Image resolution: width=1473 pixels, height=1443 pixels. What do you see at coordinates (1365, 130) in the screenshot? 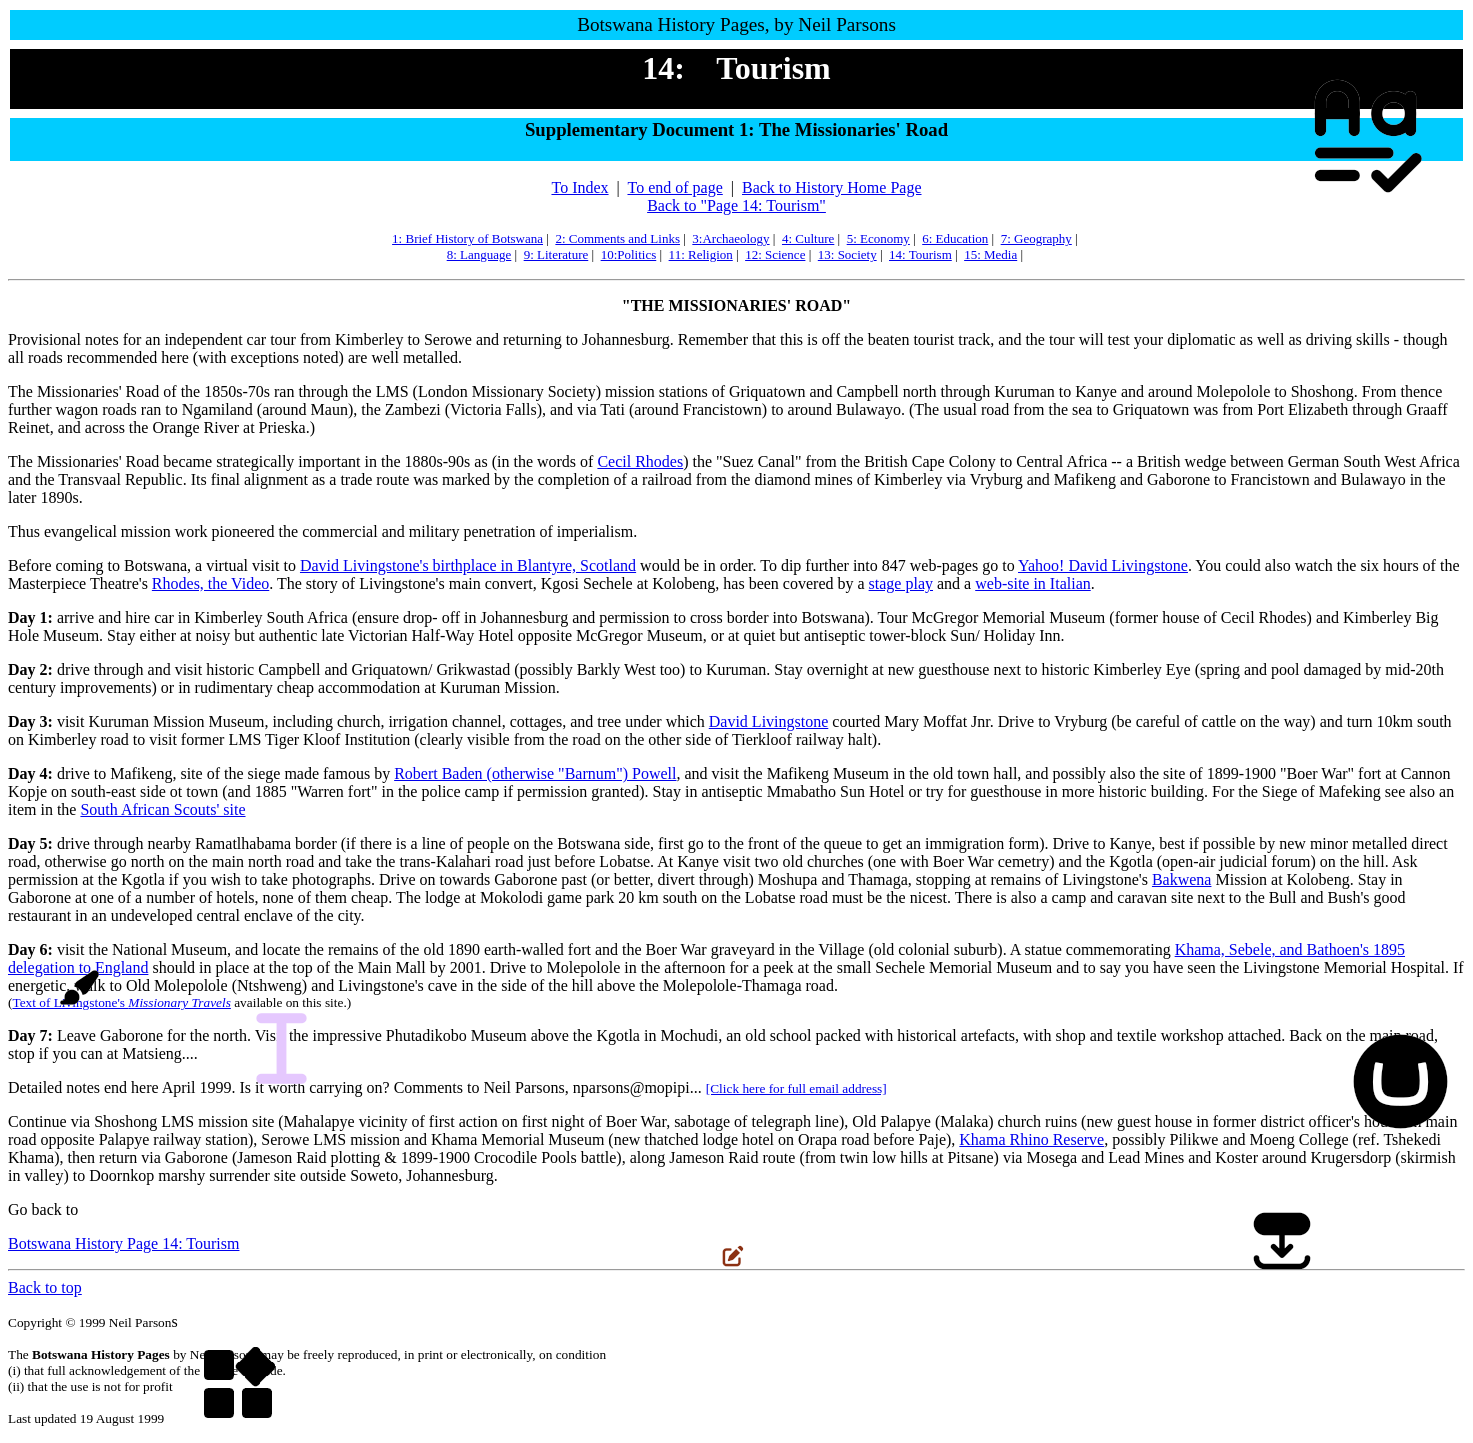
I see `check spelling and grammar` at bounding box center [1365, 130].